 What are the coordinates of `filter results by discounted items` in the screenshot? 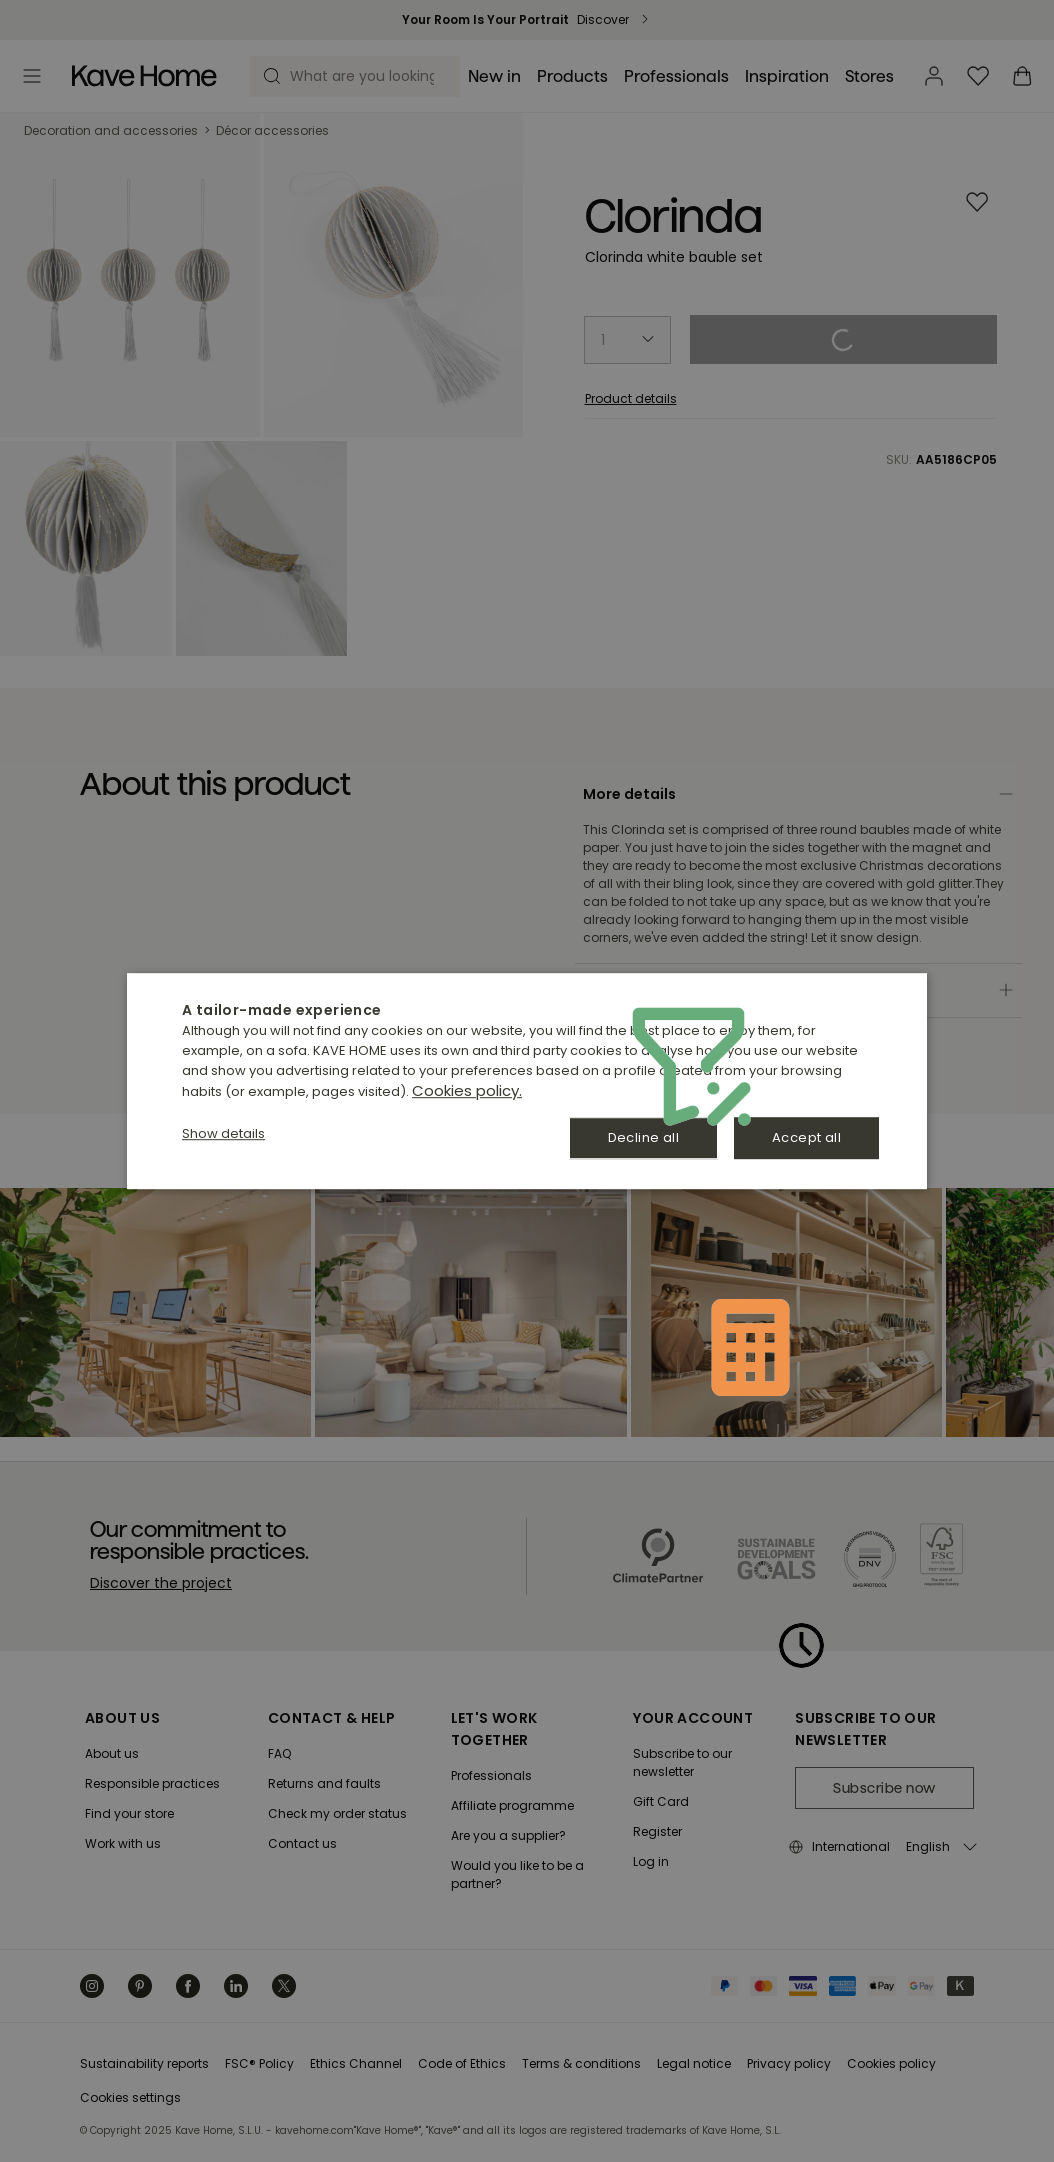 It's located at (688, 1063).